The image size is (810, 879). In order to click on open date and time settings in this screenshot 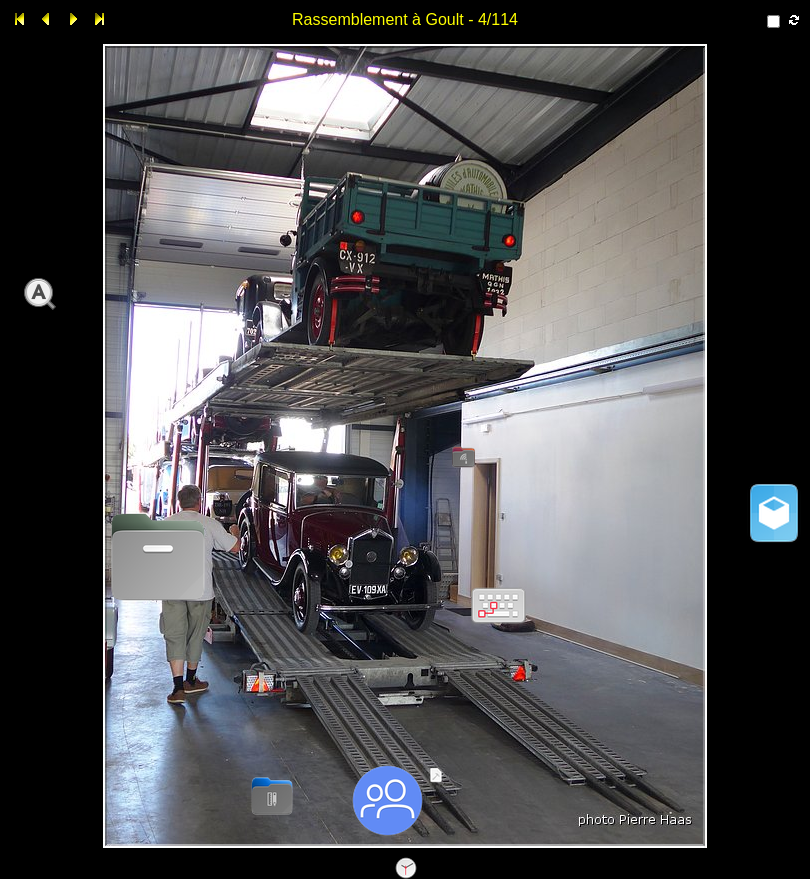, I will do `click(406, 868)`.